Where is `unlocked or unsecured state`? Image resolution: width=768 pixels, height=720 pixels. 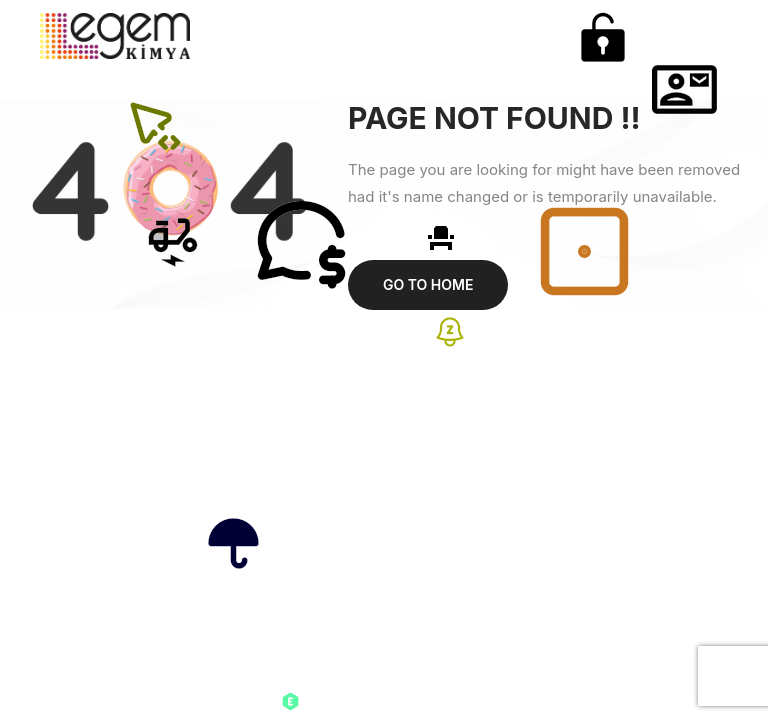
unlocked or unsecured state is located at coordinates (603, 40).